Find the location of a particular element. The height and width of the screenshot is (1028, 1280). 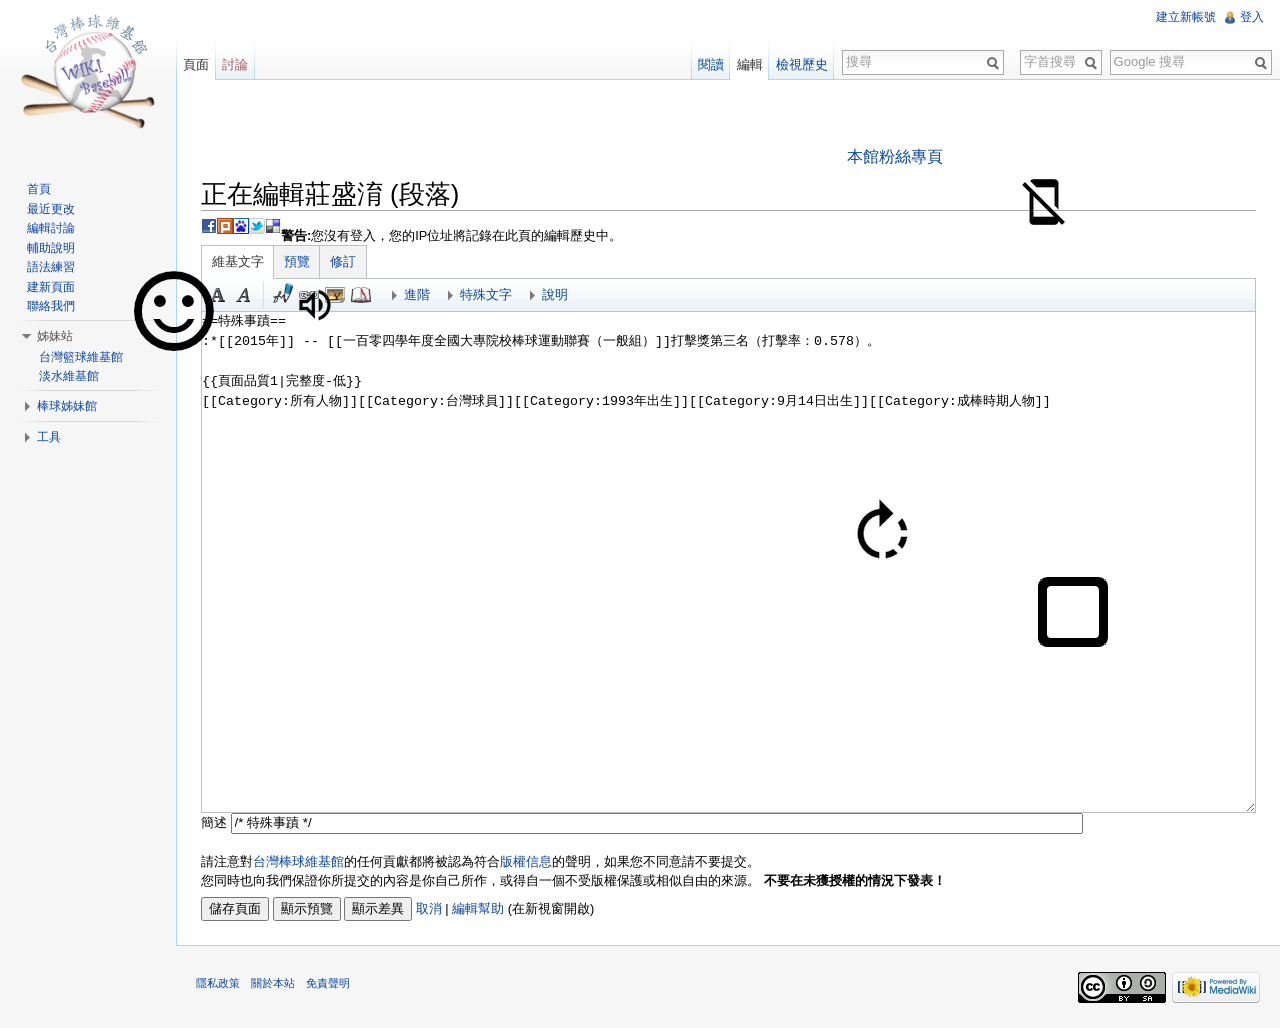

rotate image clockwise is located at coordinates (882, 533).